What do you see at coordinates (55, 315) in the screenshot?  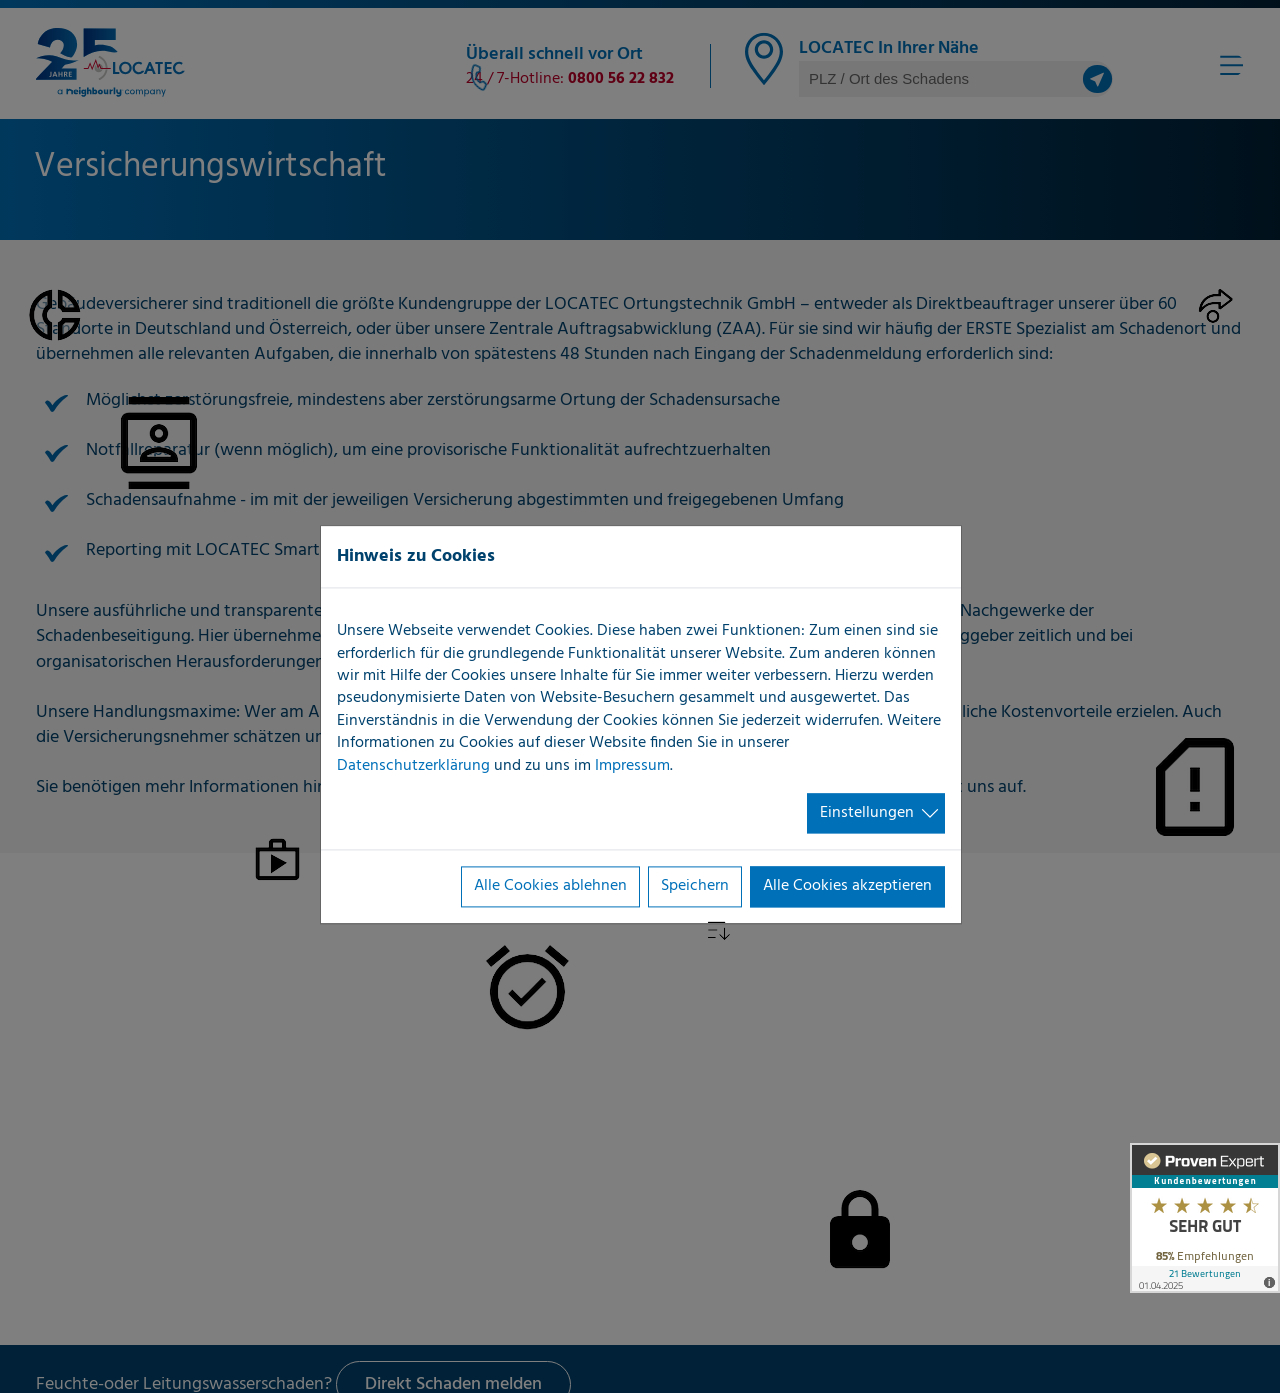 I see `view analytics or statistics breakdown` at bounding box center [55, 315].